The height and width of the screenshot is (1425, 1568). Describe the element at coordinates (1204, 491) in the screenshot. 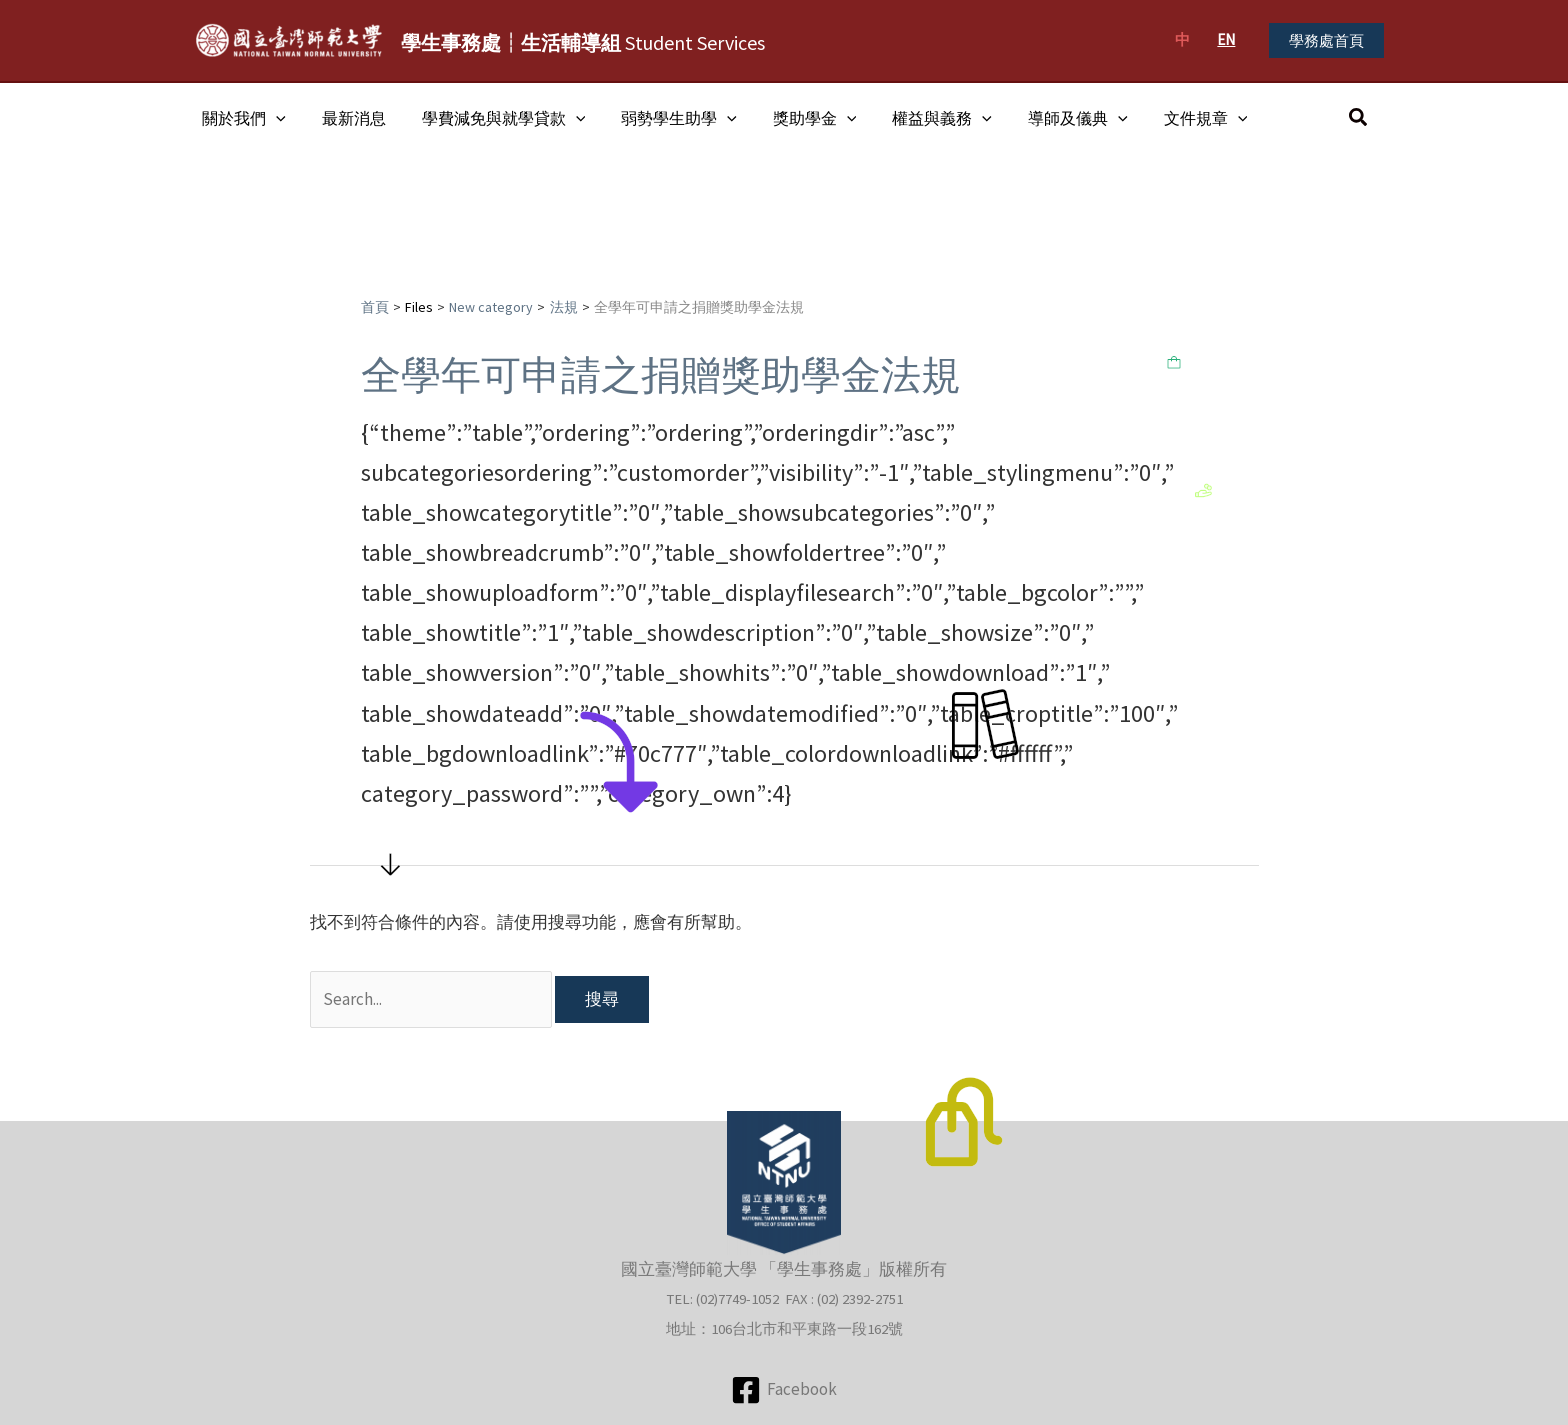

I see `make a payment or donation` at that location.